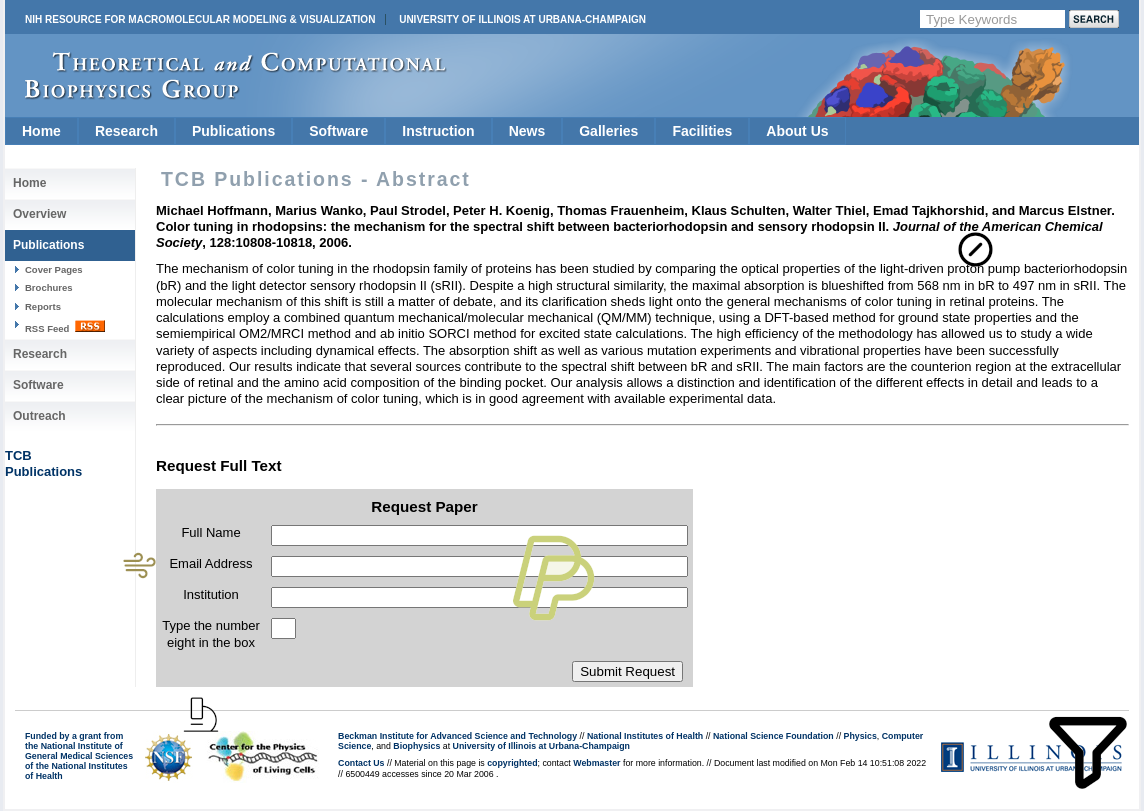 The image size is (1144, 811). Describe the element at coordinates (1088, 750) in the screenshot. I see `filter or sort content` at that location.